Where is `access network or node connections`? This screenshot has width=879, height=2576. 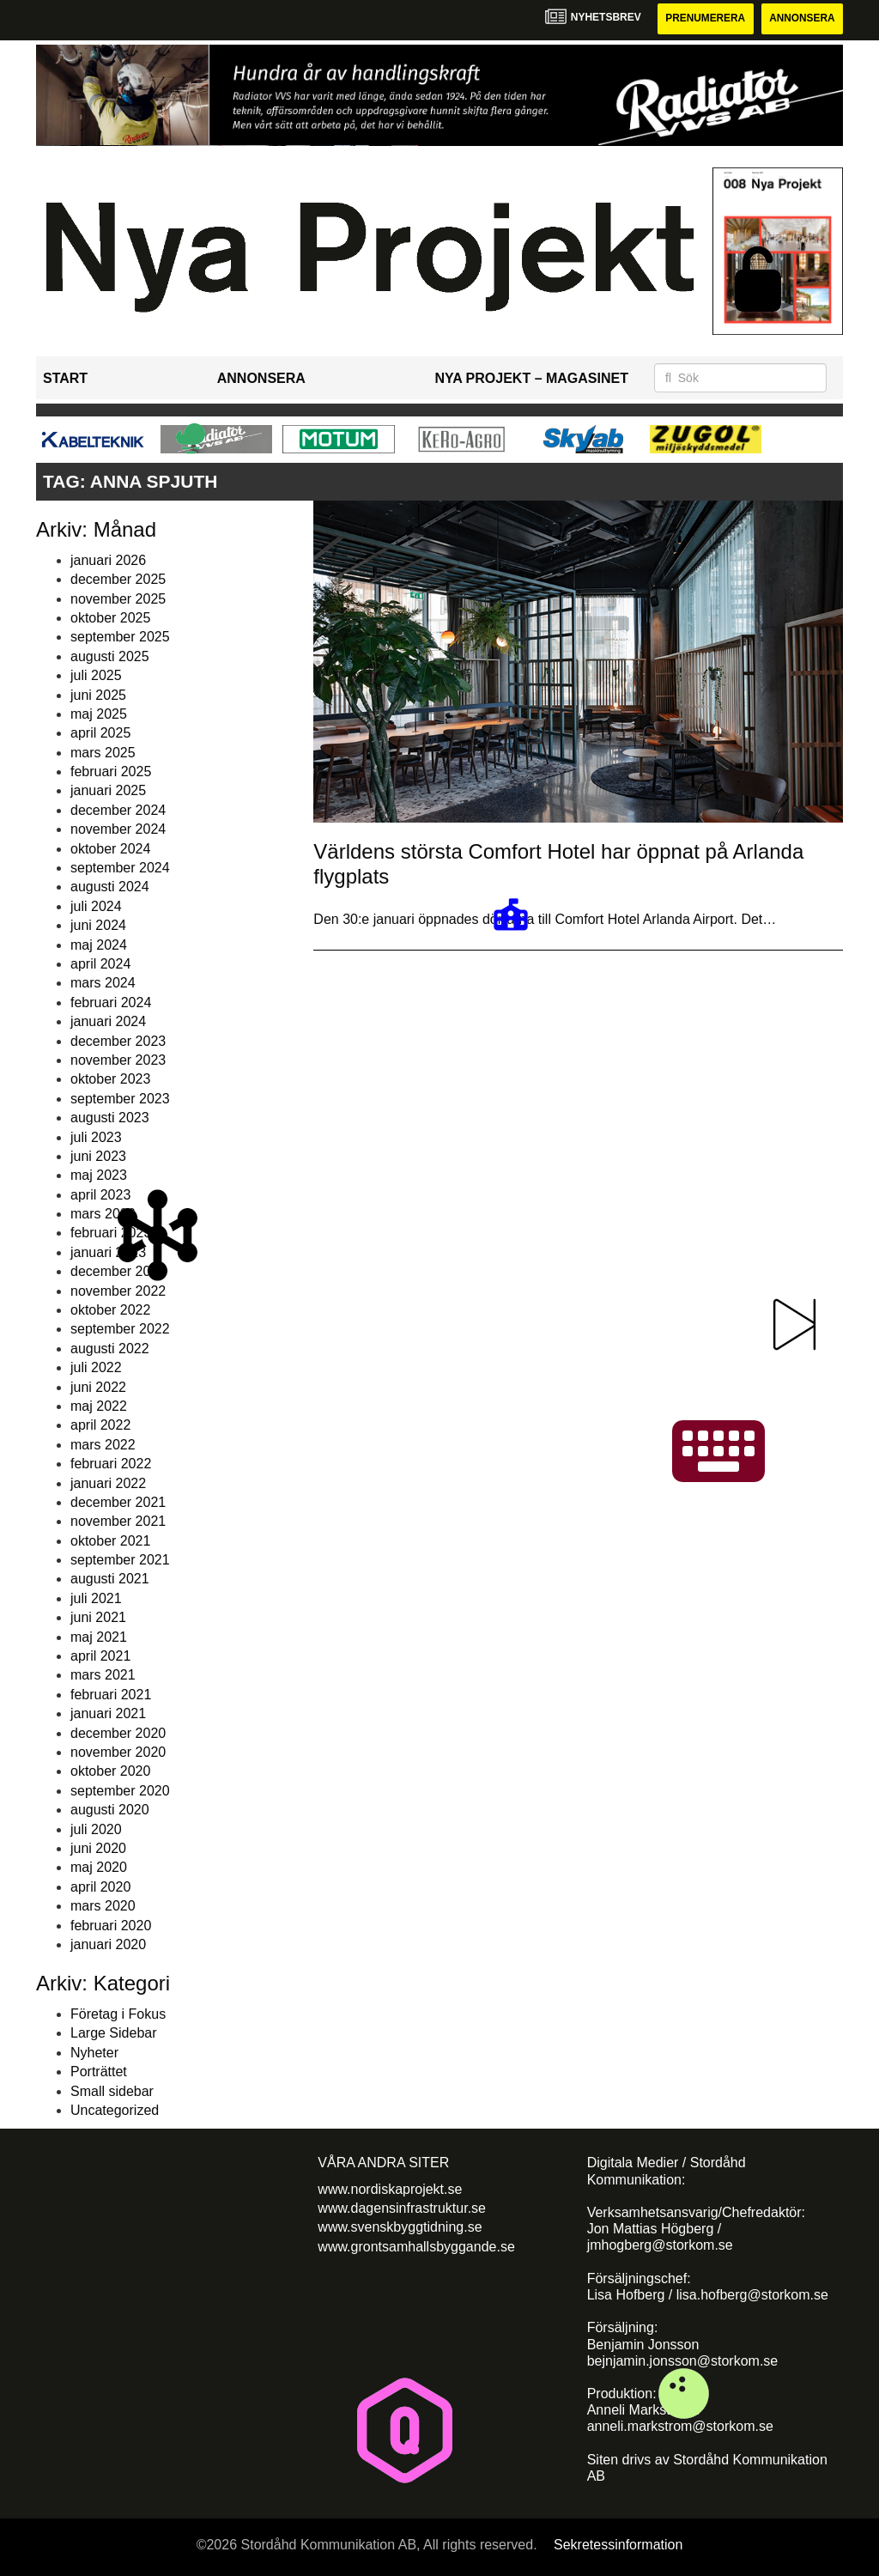
access network or node connections is located at coordinates (157, 1235).